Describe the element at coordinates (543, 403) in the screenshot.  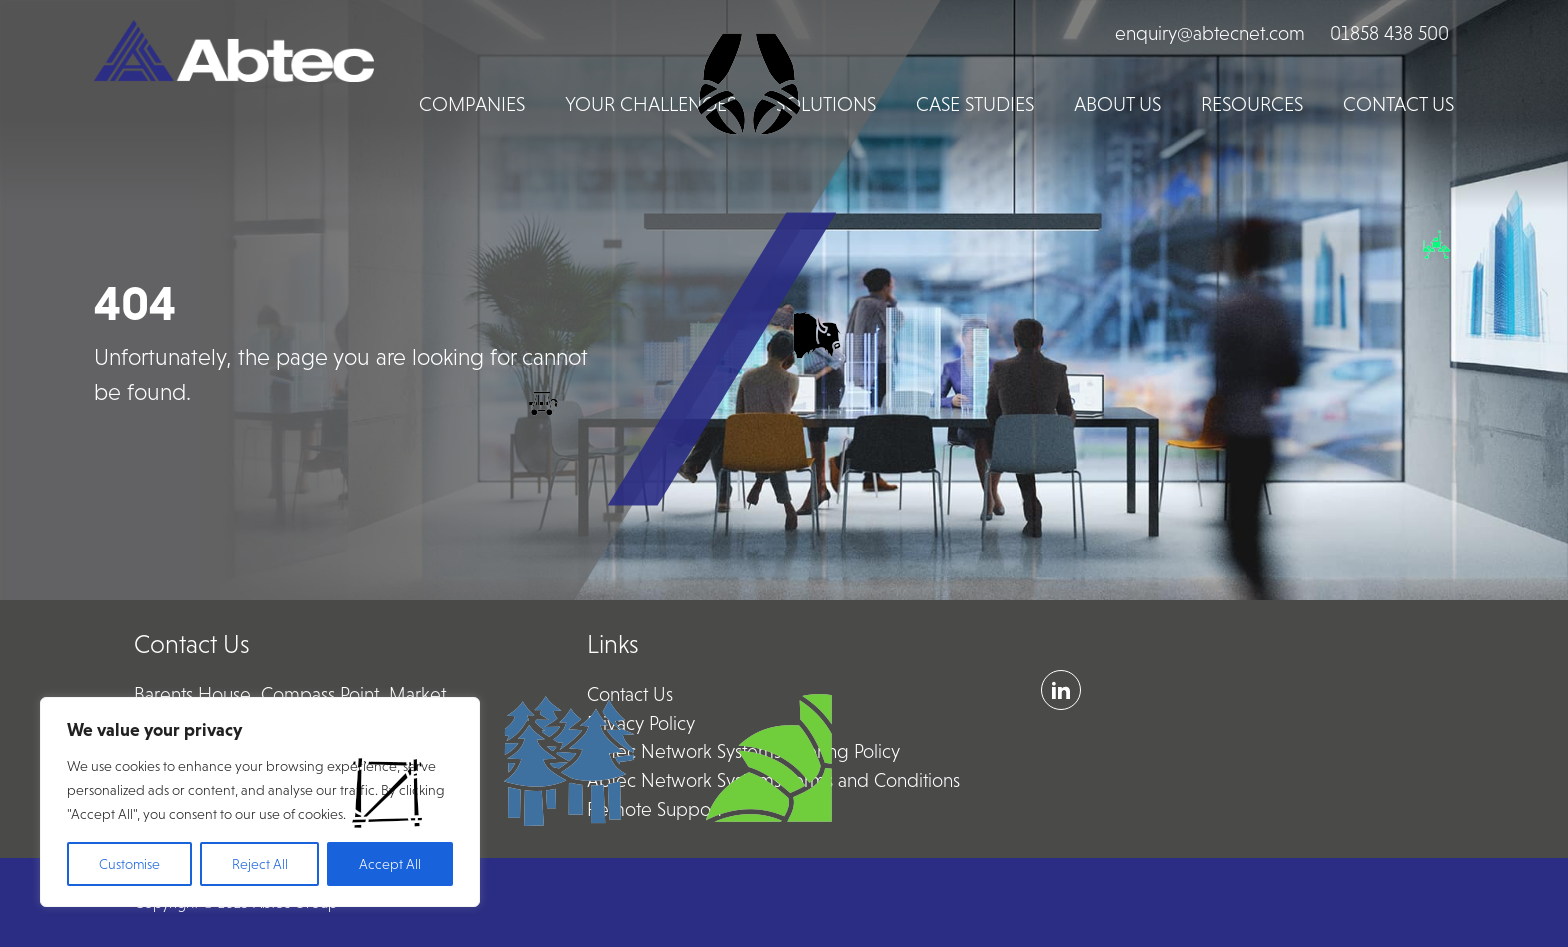
I see `select siege ram unit in strategy game` at that location.